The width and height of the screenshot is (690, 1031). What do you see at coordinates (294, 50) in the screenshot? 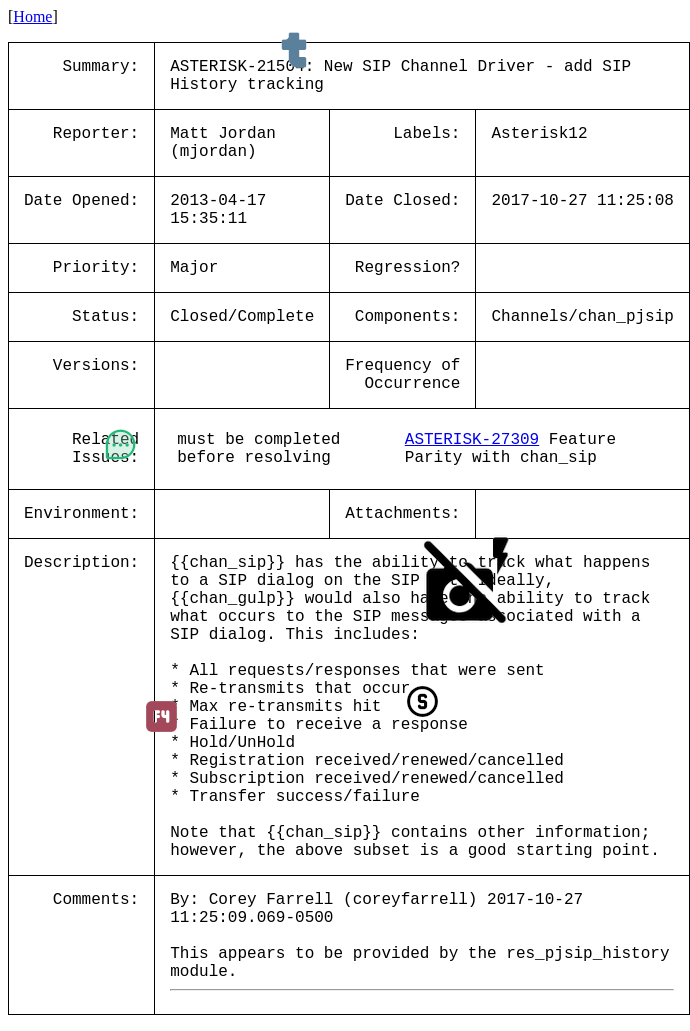
I see `open tumblr app` at bounding box center [294, 50].